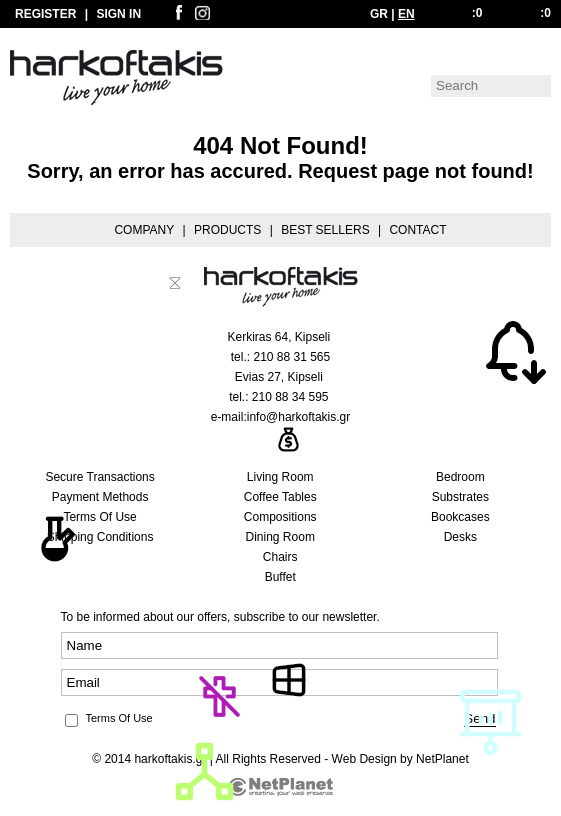 Image resolution: width=561 pixels, height=816 pixels. I want to click on access smoking or cannabis-related content, so click(57, 539).